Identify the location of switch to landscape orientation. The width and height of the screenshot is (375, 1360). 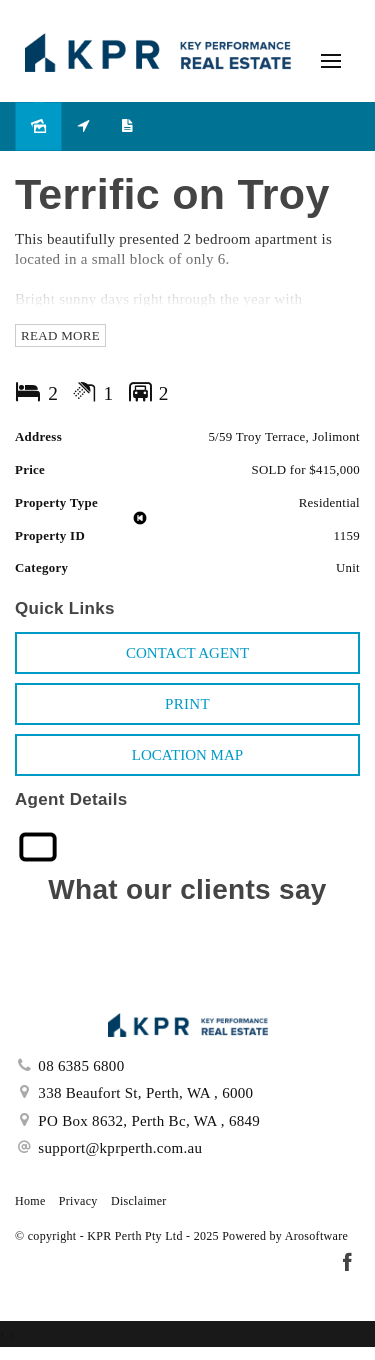
(38, 847).